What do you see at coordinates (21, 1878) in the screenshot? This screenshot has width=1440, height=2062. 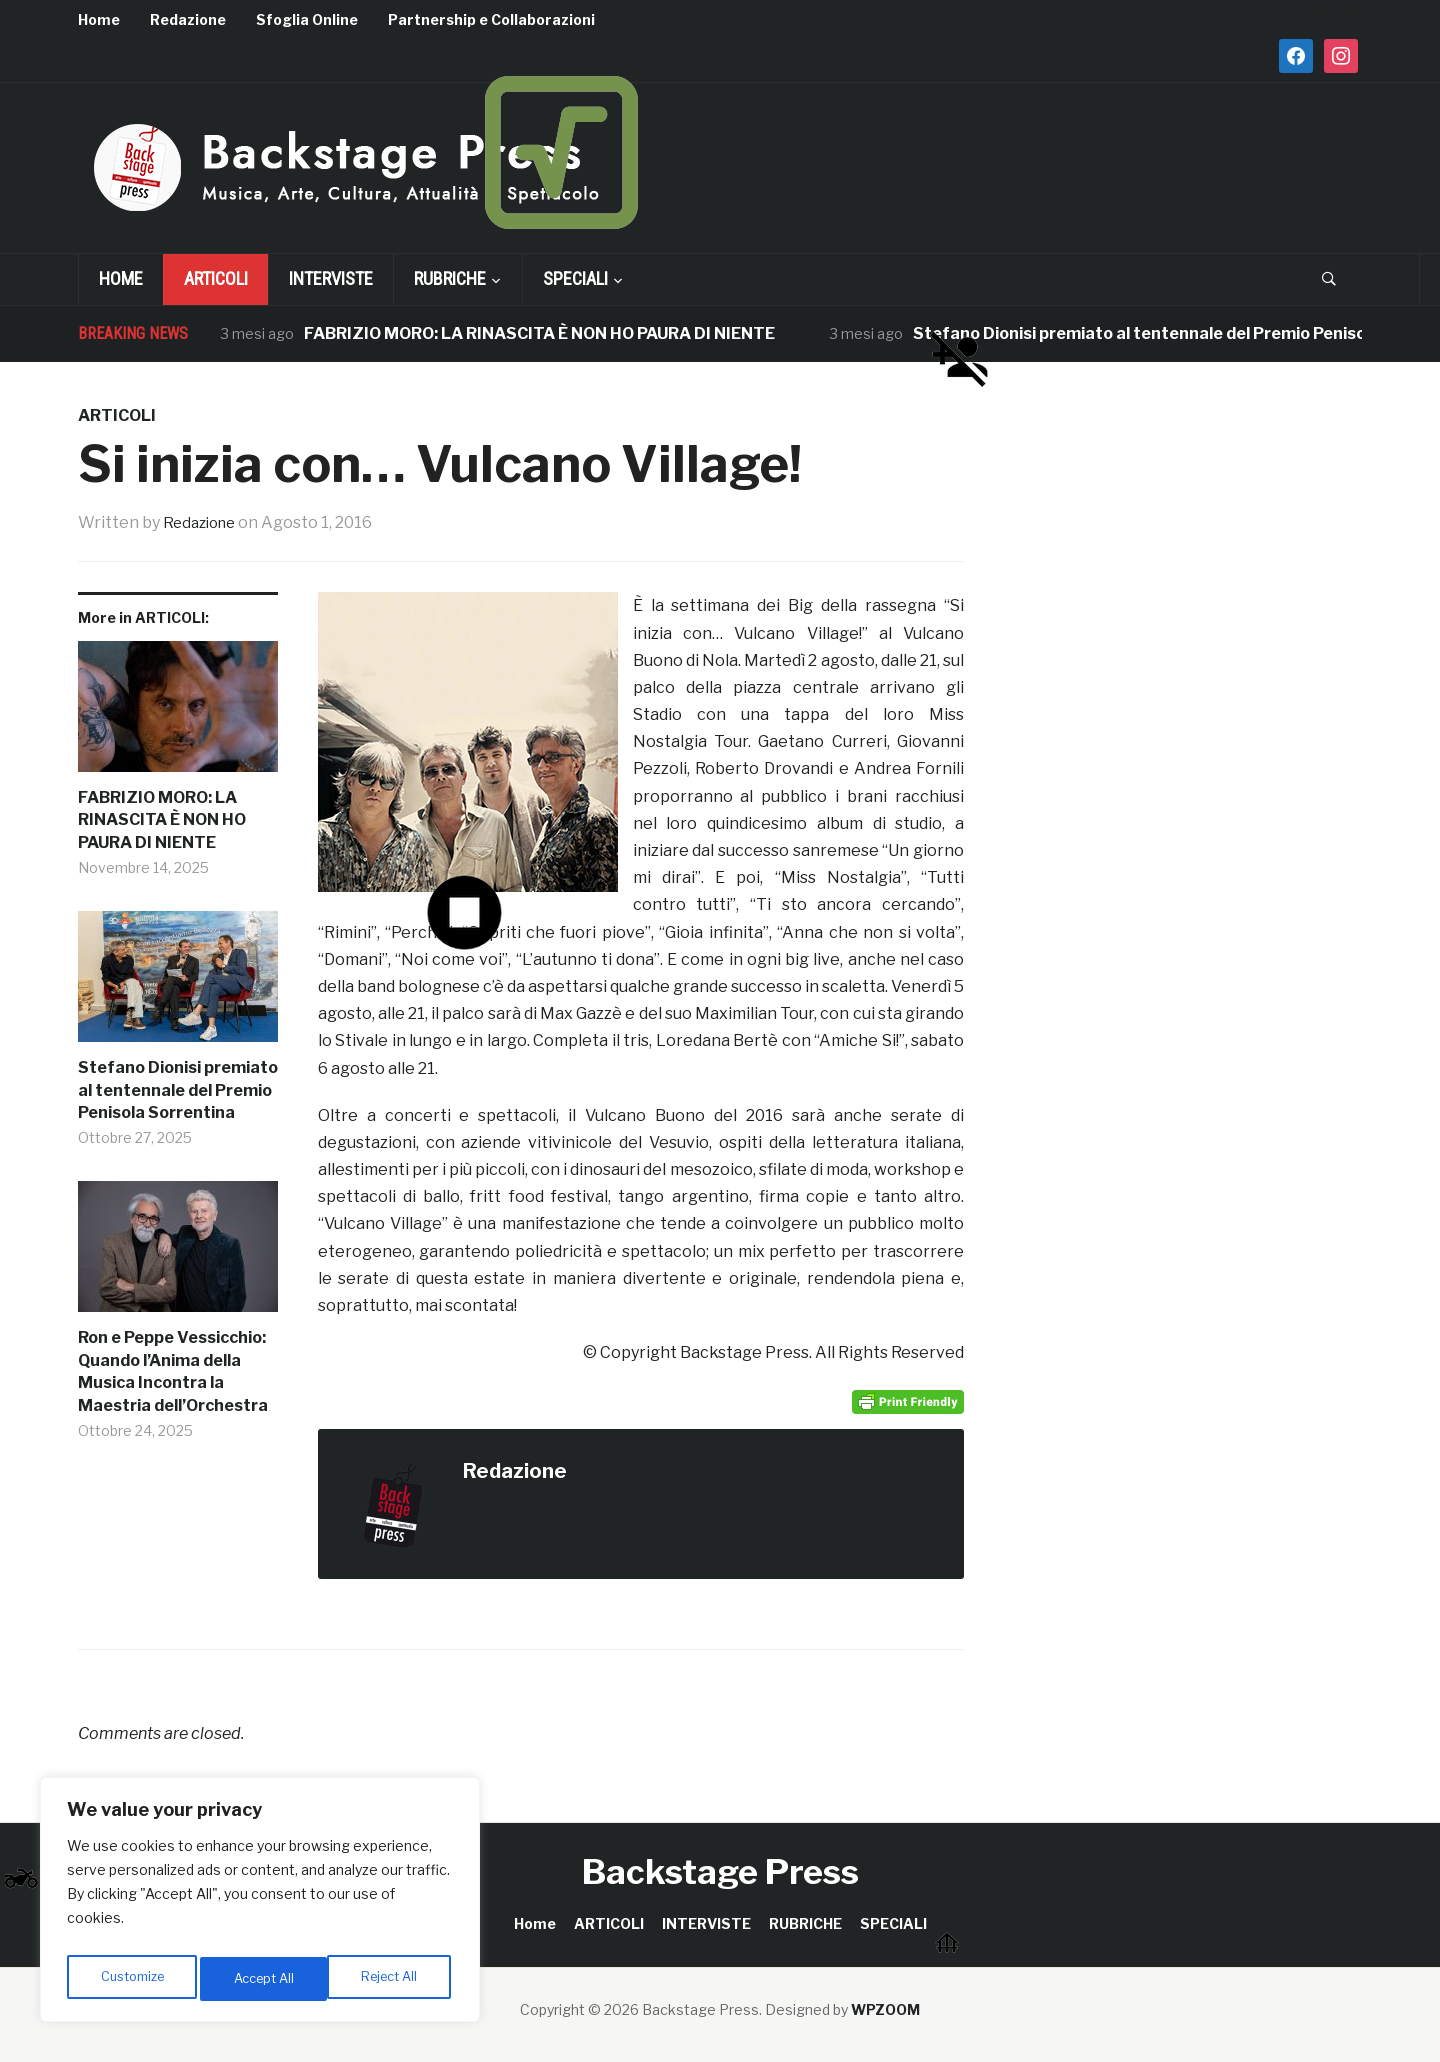 I see `view motorcycle-friendly routes` at bounding box center [21, 1878].